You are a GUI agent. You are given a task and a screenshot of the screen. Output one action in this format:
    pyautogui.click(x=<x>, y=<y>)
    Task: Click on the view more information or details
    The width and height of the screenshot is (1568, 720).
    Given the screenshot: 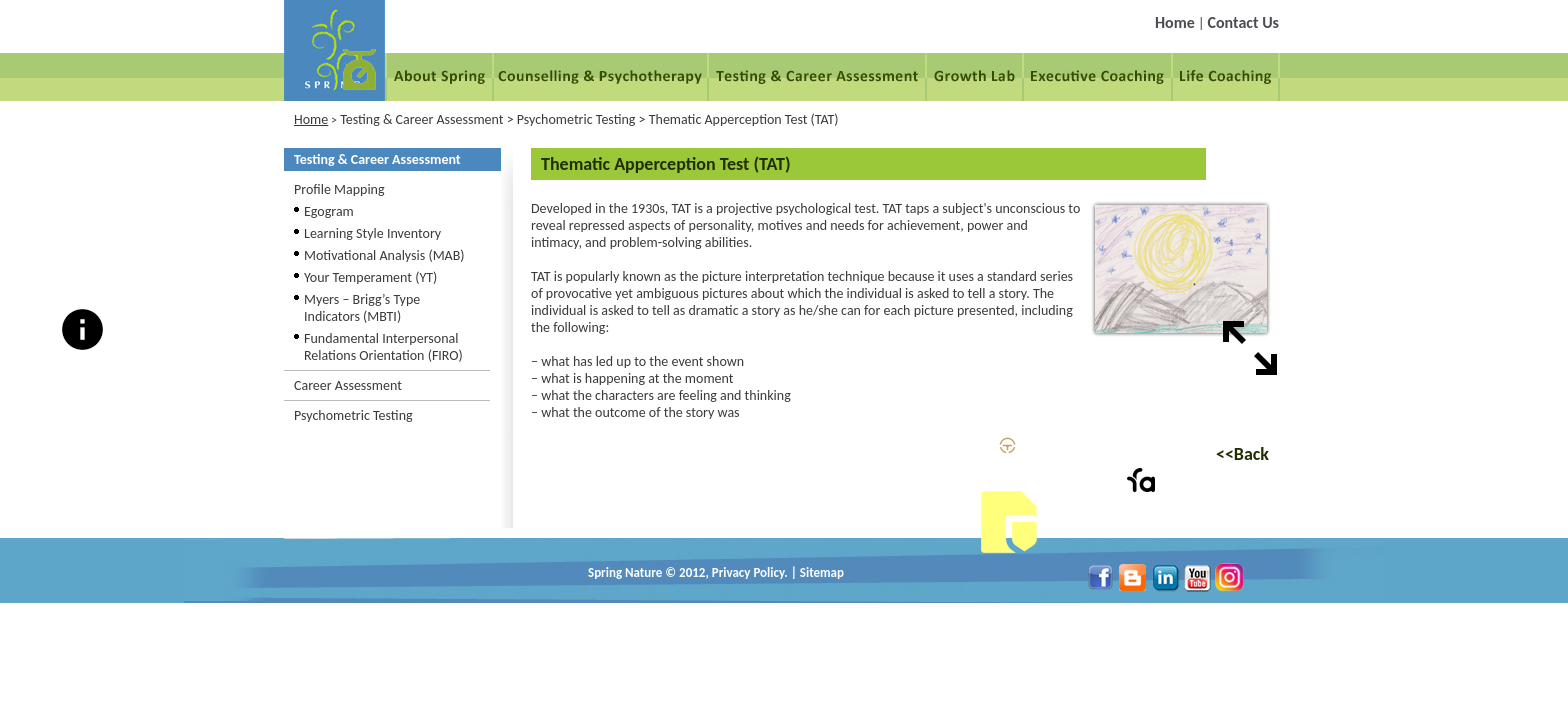 What is the action you would take?
    pyautogui.click(x=82, y=329)
    